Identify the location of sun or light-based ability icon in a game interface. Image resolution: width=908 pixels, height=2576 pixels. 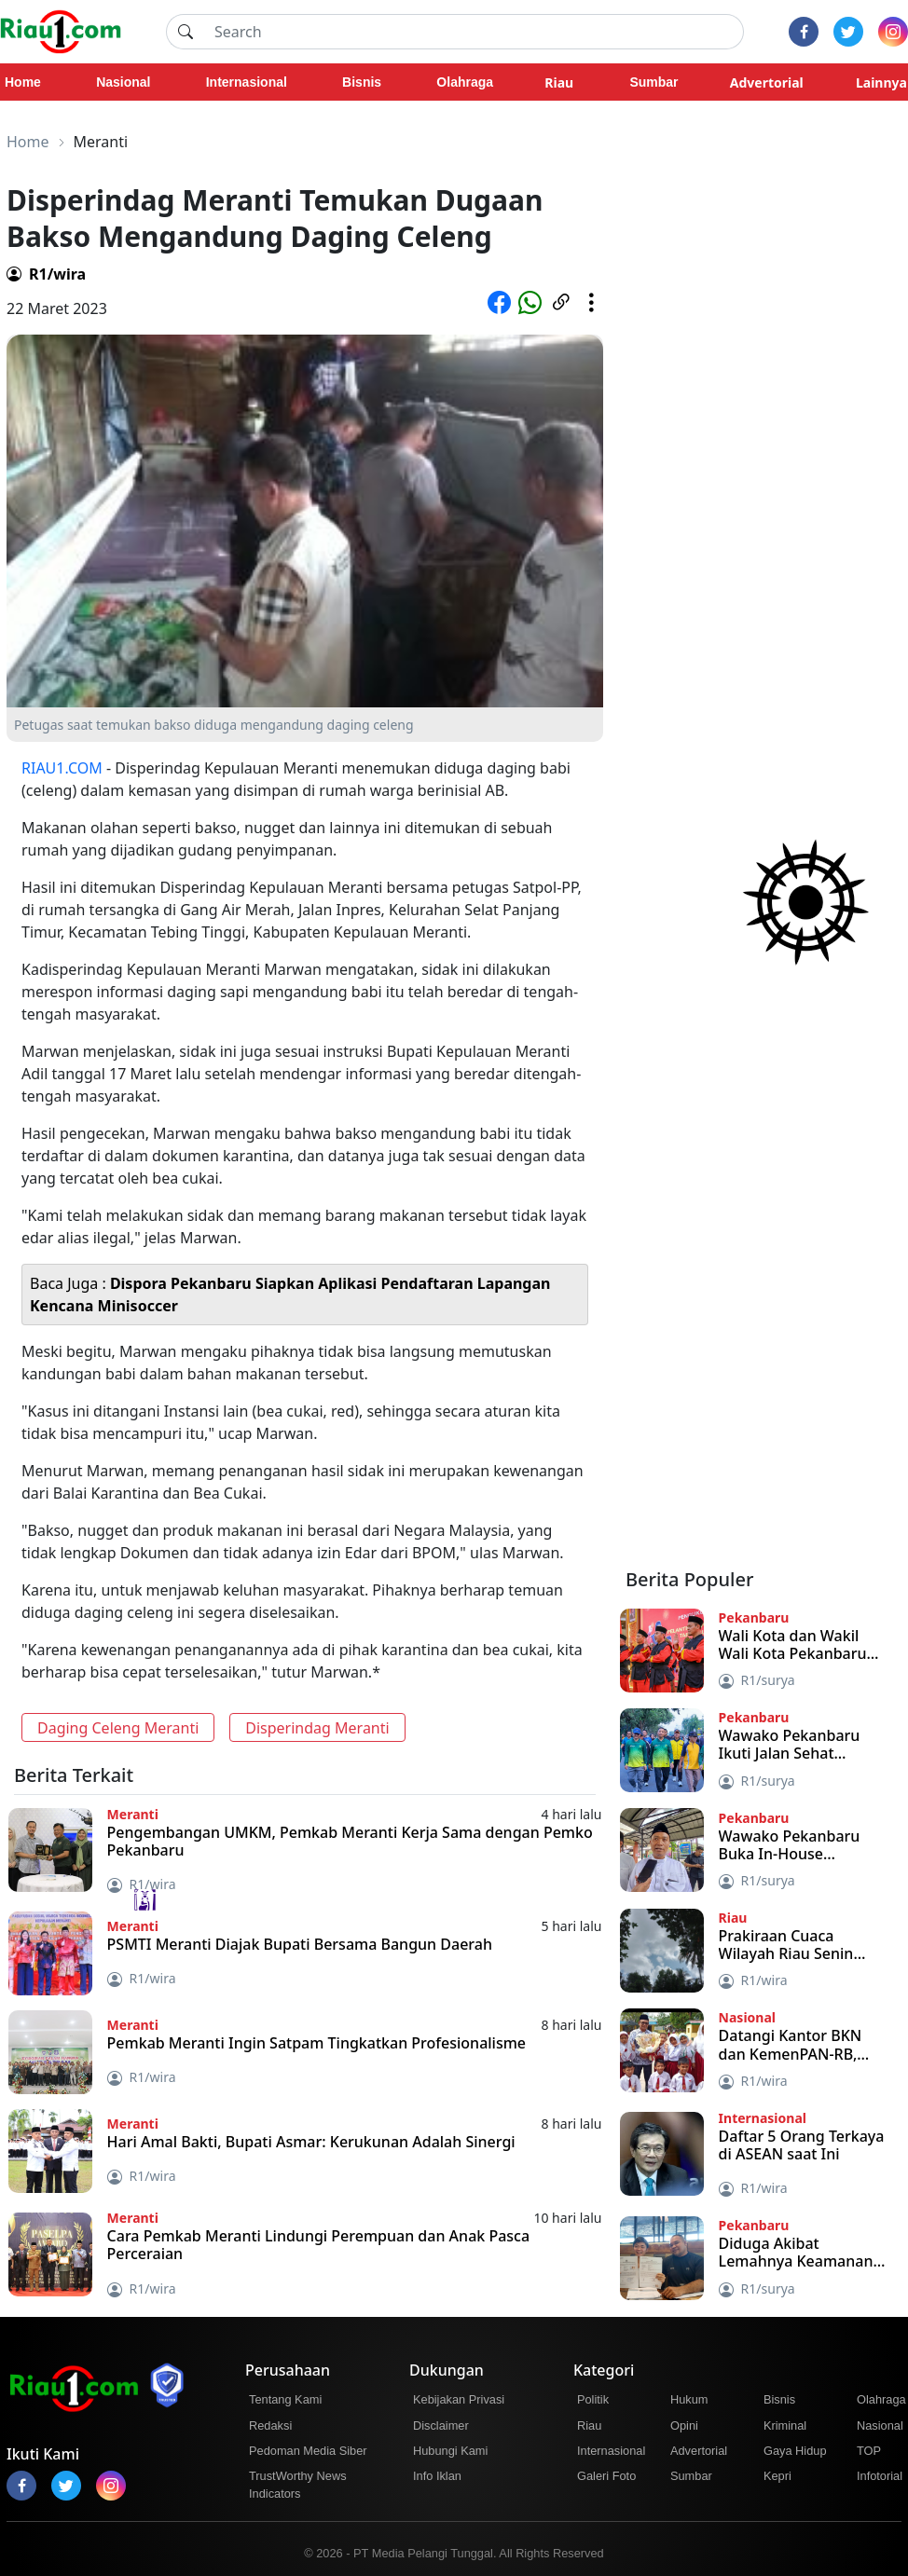
(805, 902).